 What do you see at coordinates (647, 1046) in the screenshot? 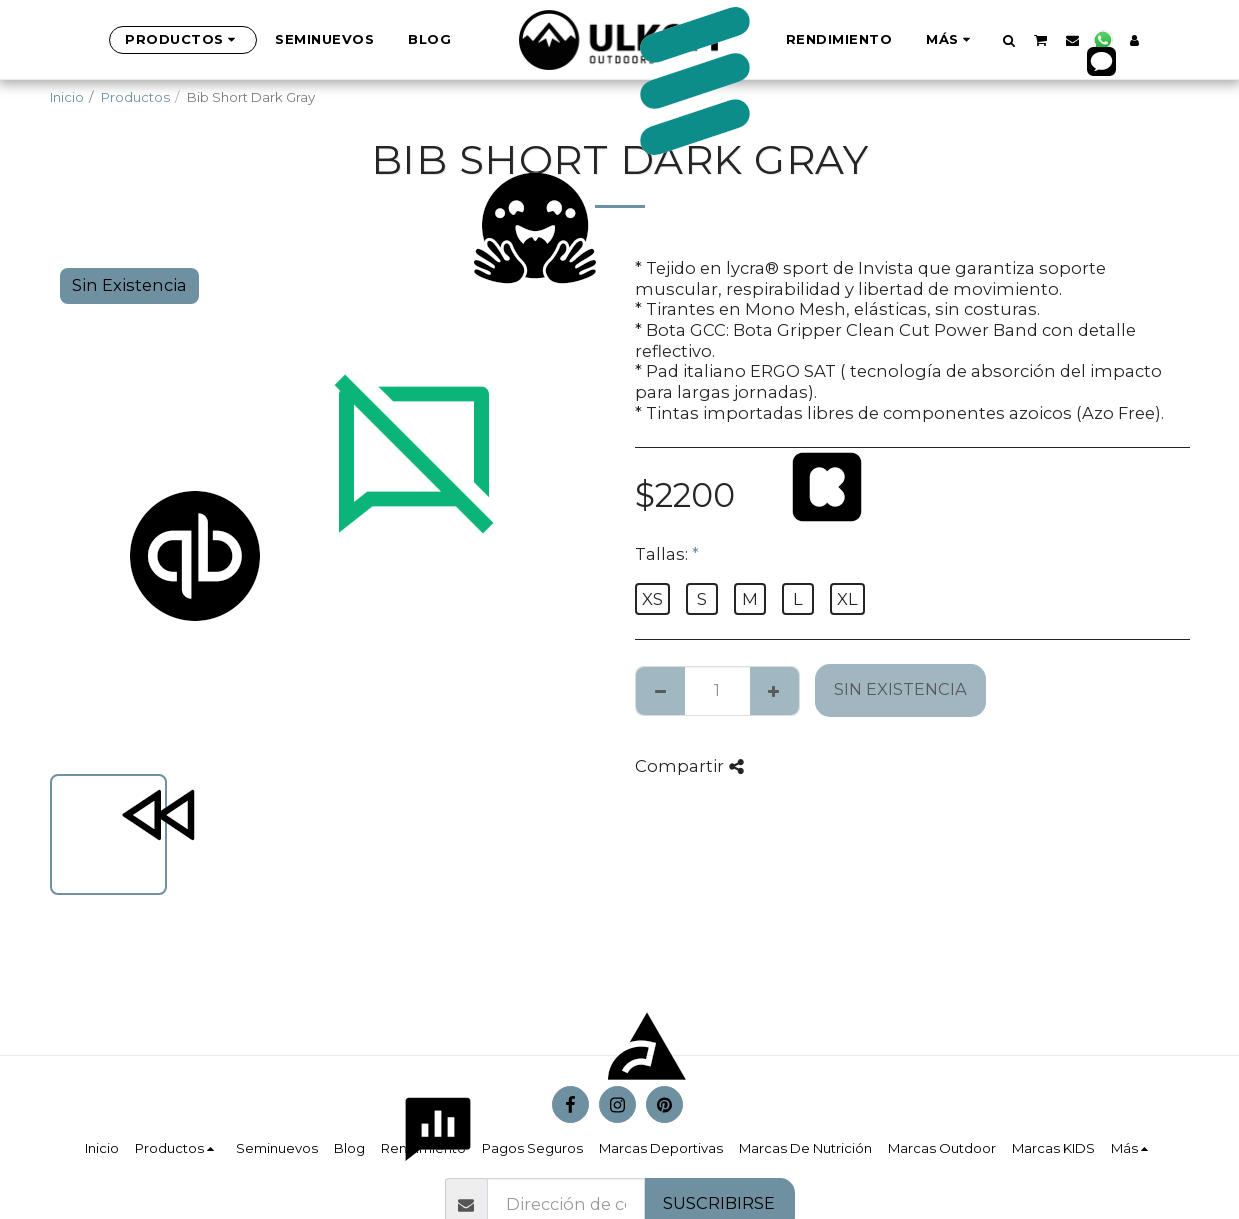
I see `biome code formatter and linter tool logo` at bounding box center [647, 1046].